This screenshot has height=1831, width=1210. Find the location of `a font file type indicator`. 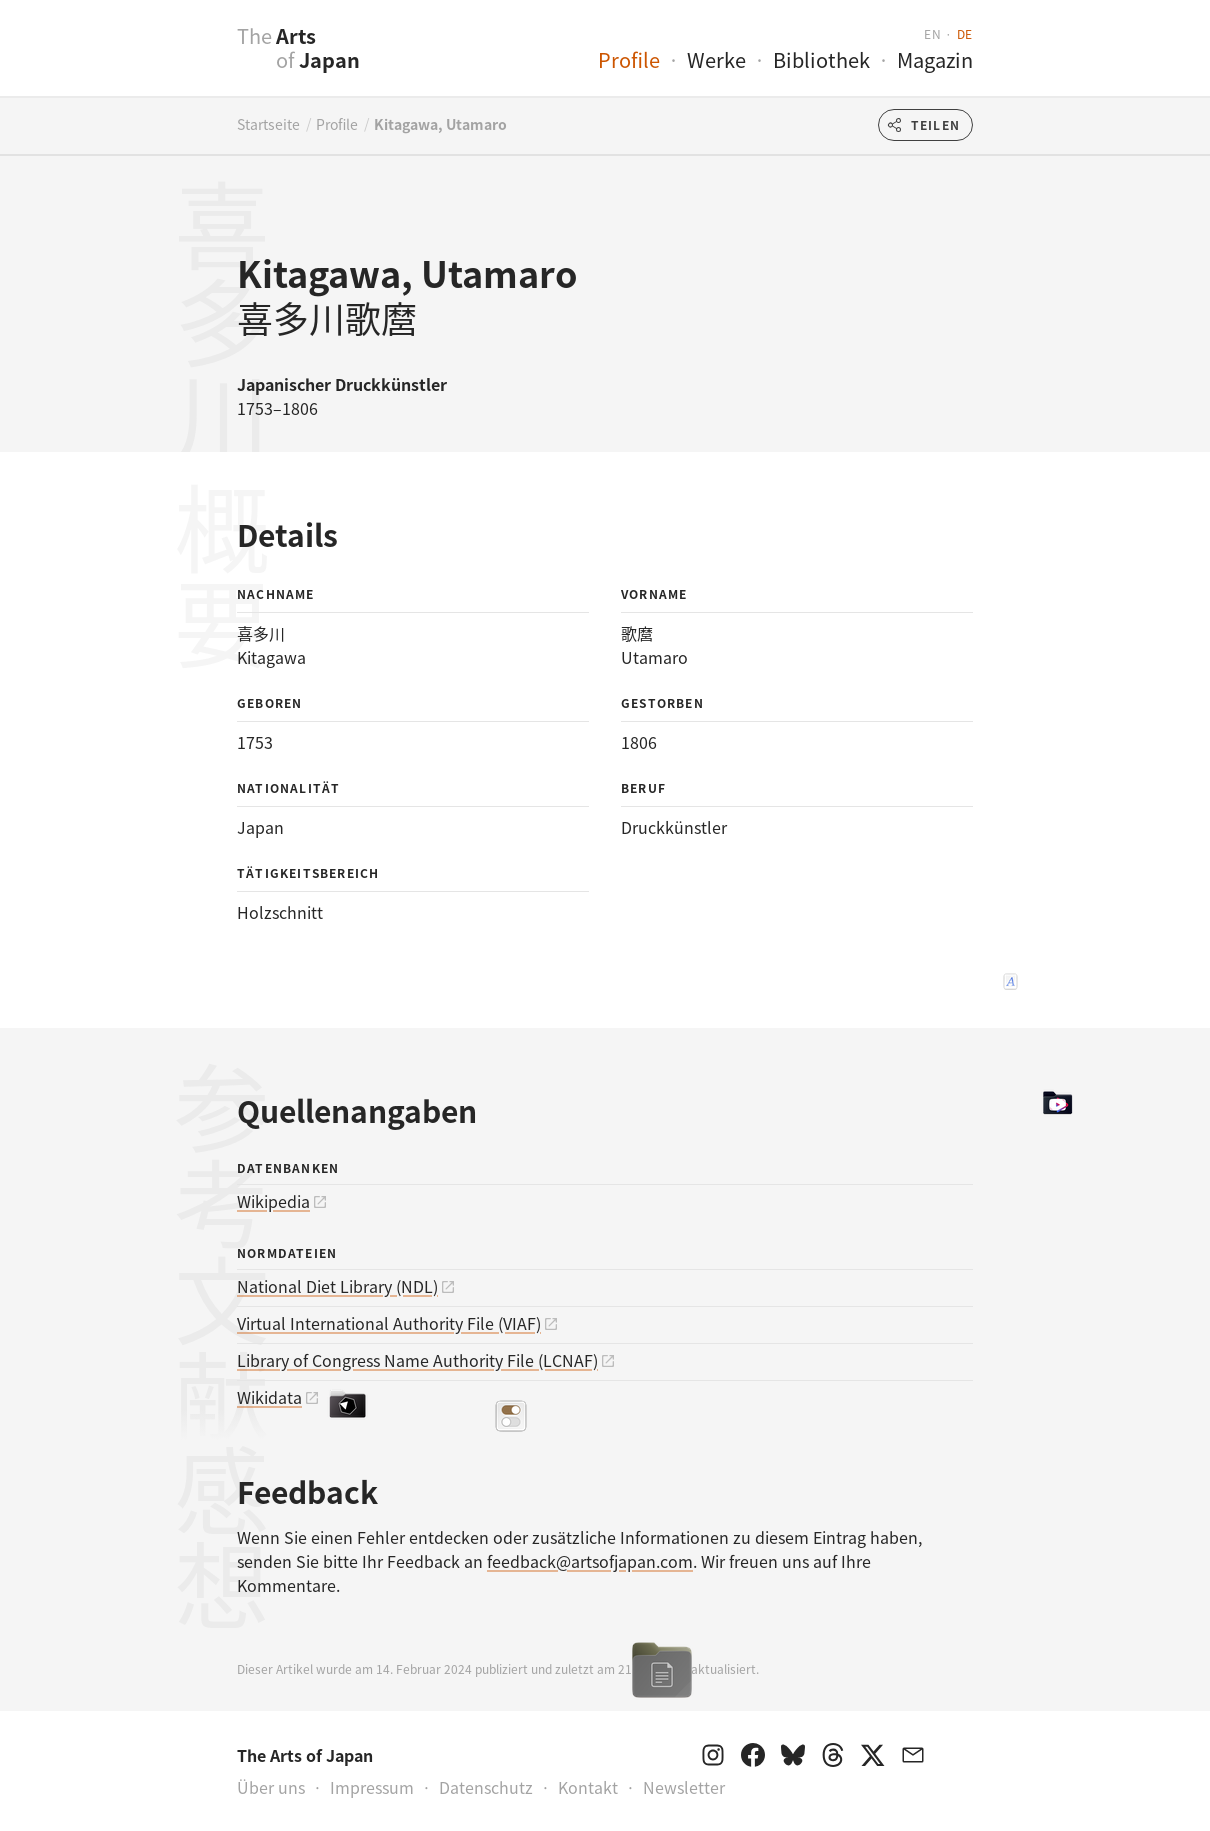

a font file type indicator is located at coordinates (1010, 981).